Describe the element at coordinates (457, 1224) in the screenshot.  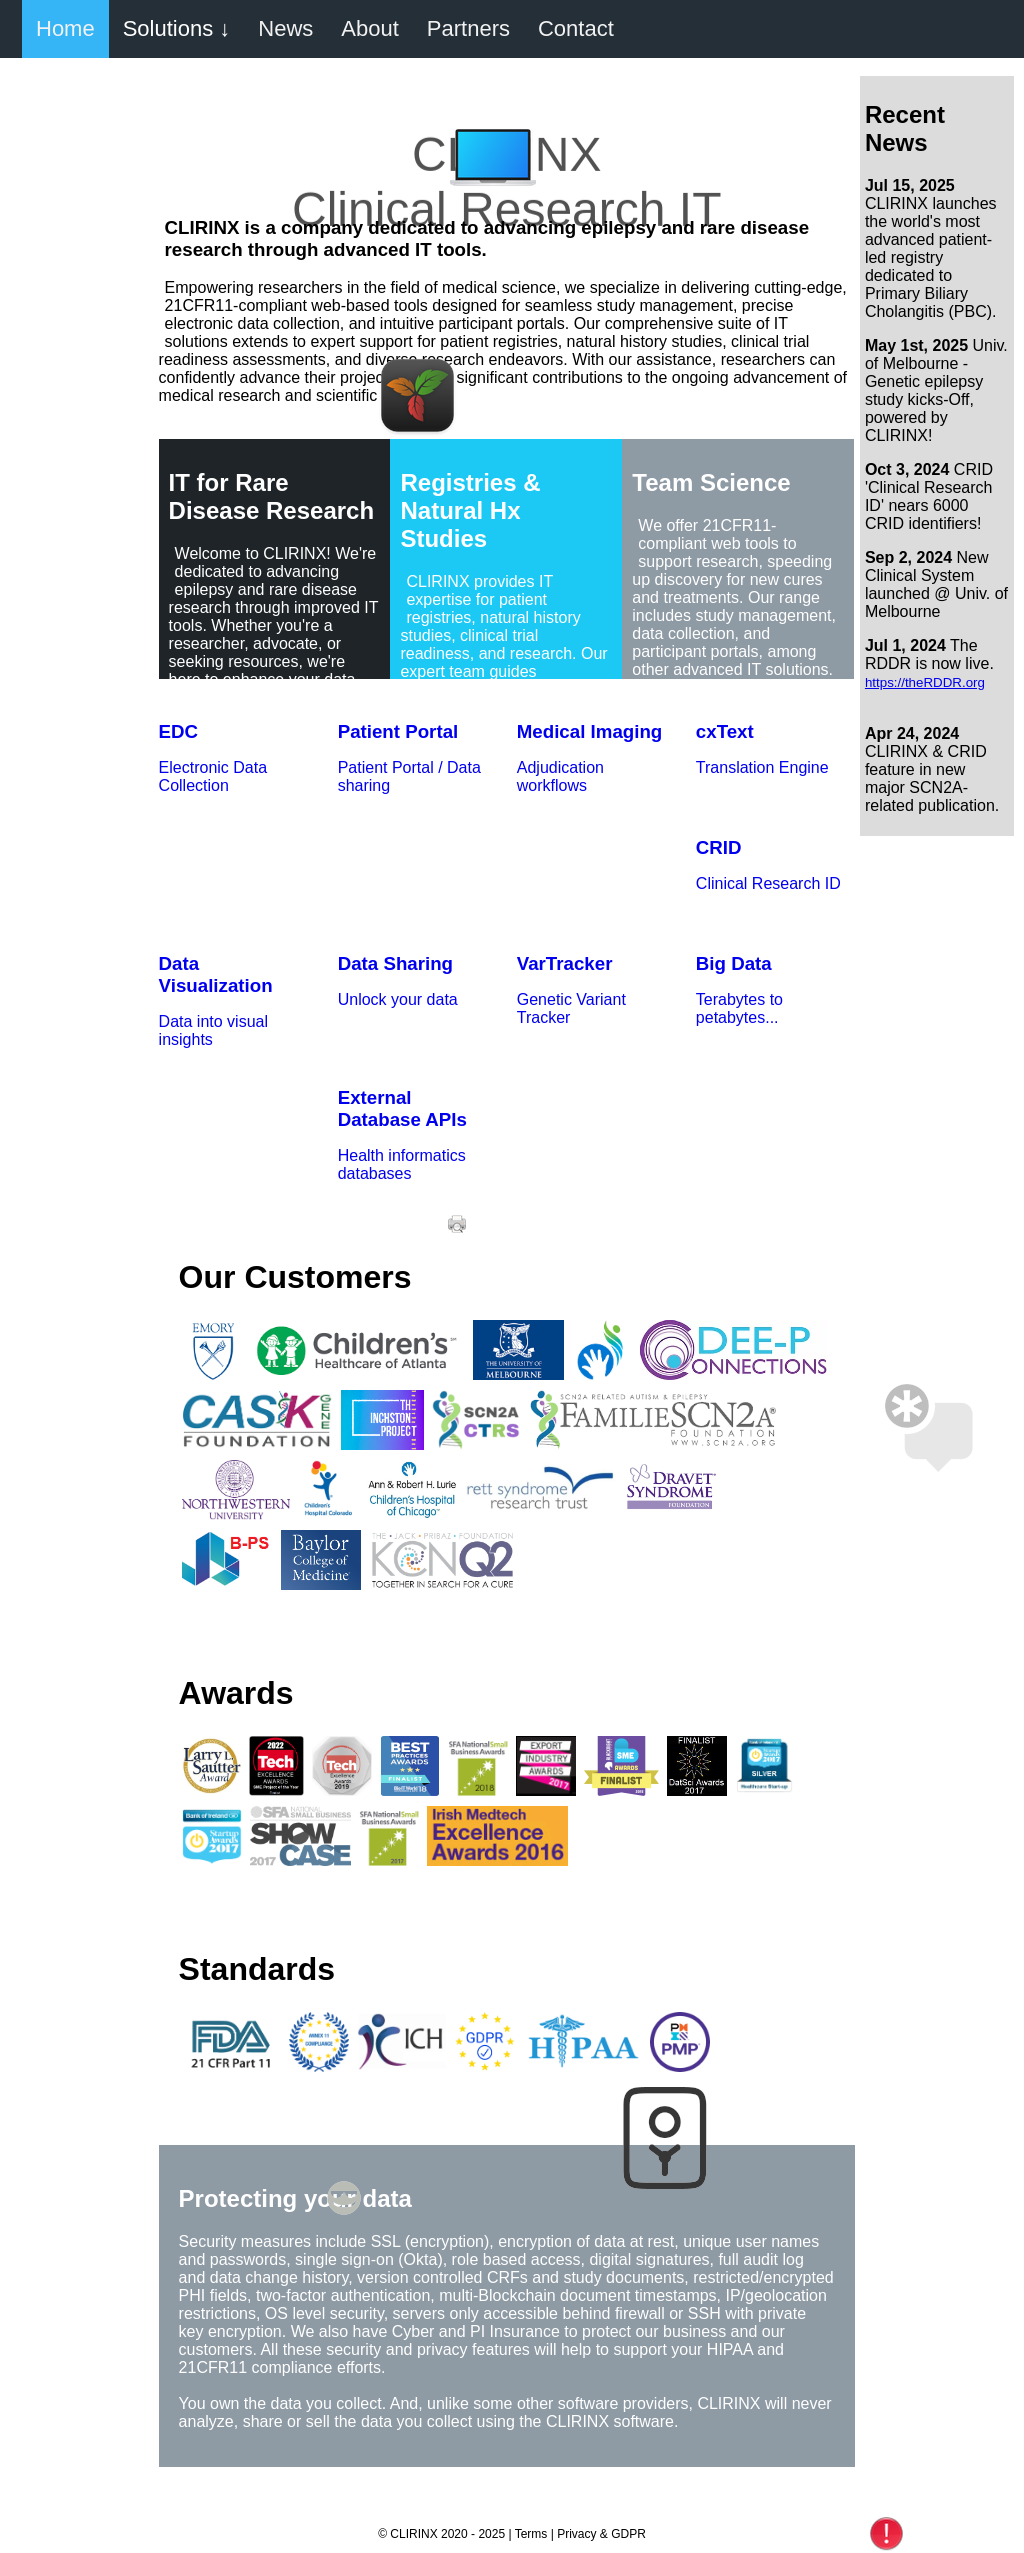
I see `preview document before printing` at that location.